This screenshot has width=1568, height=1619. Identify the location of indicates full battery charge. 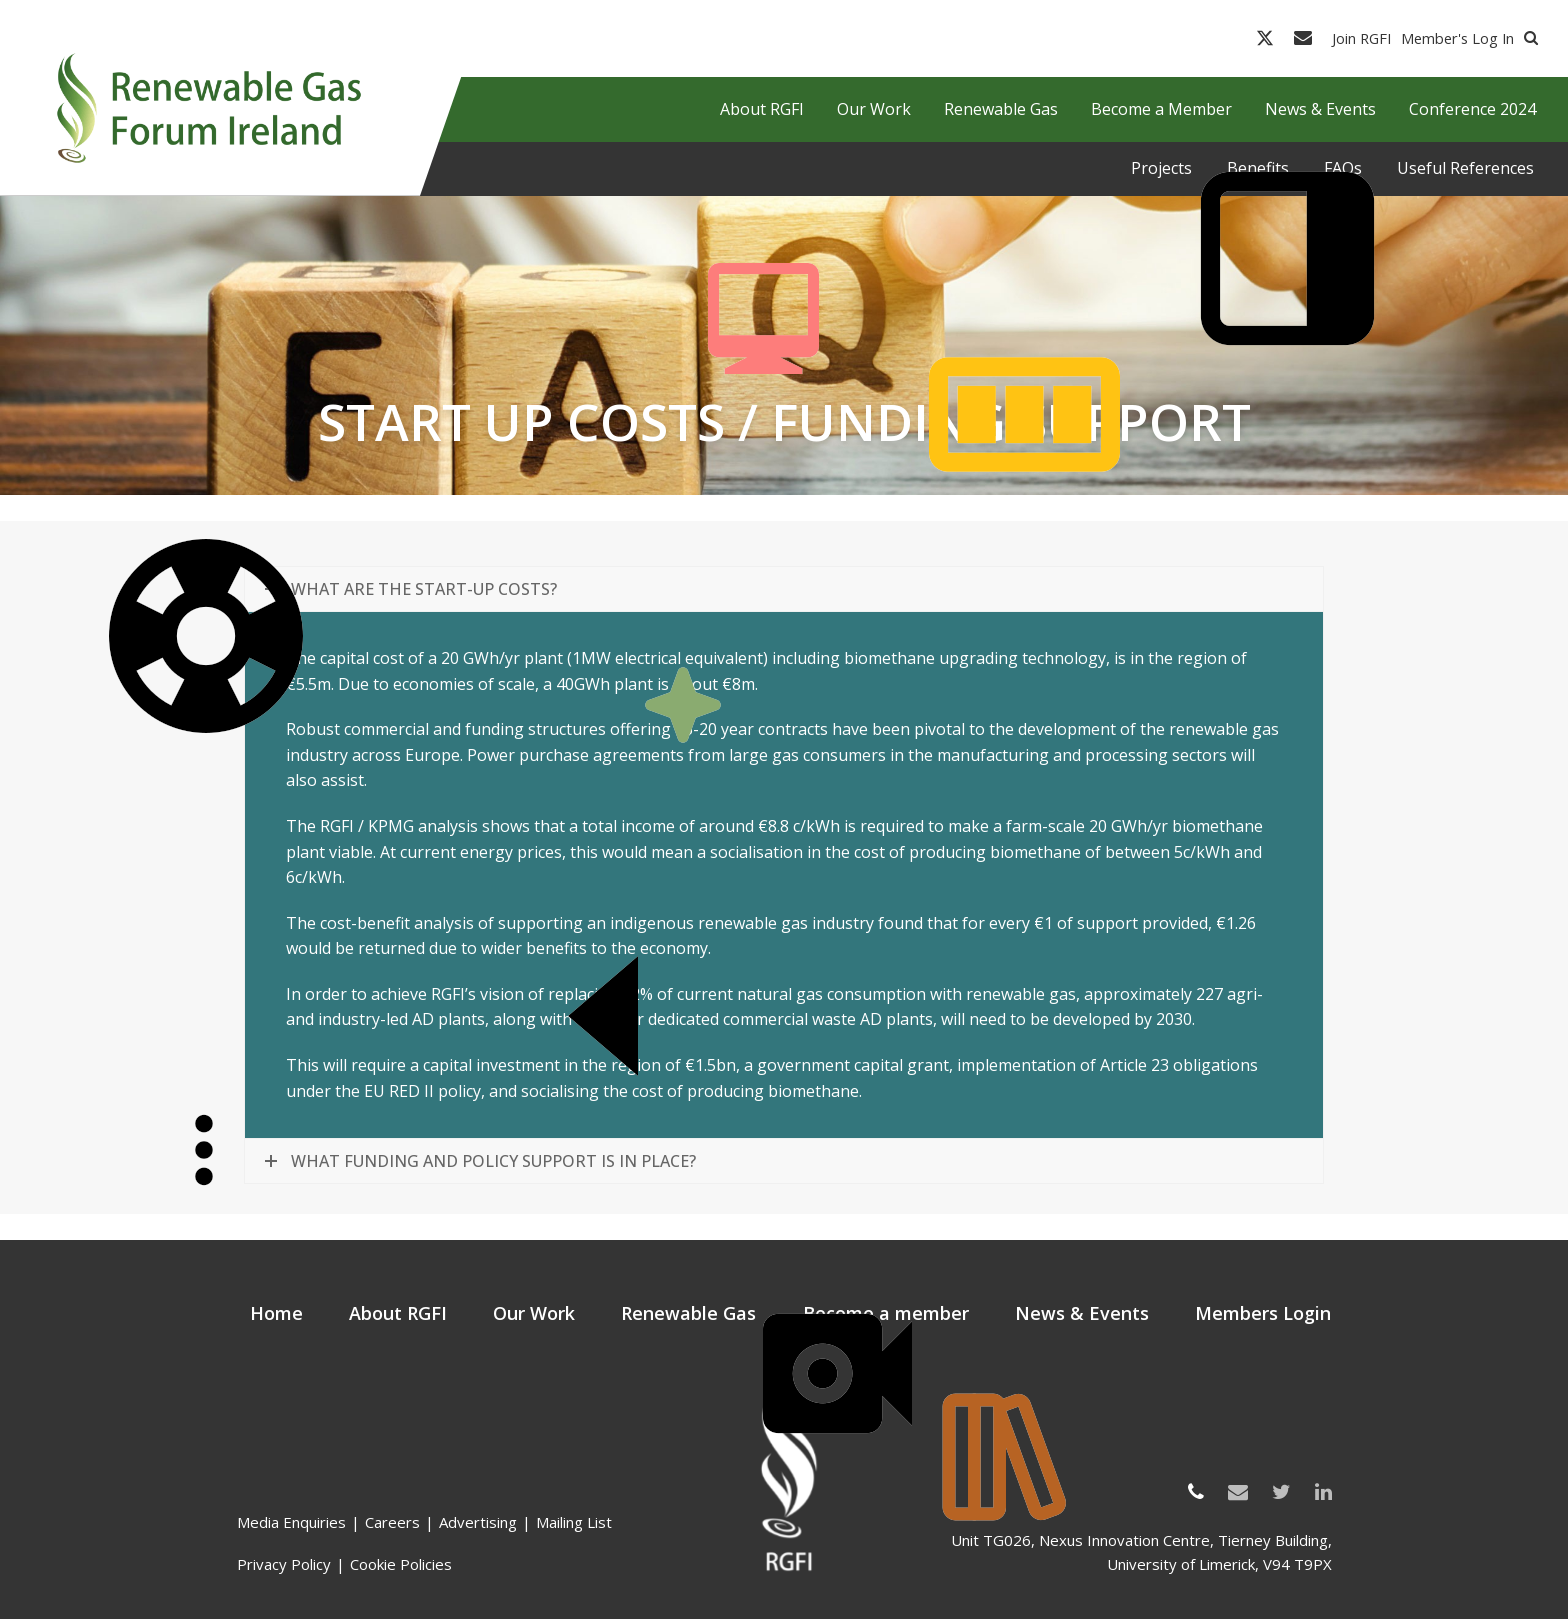
(1024, 414).